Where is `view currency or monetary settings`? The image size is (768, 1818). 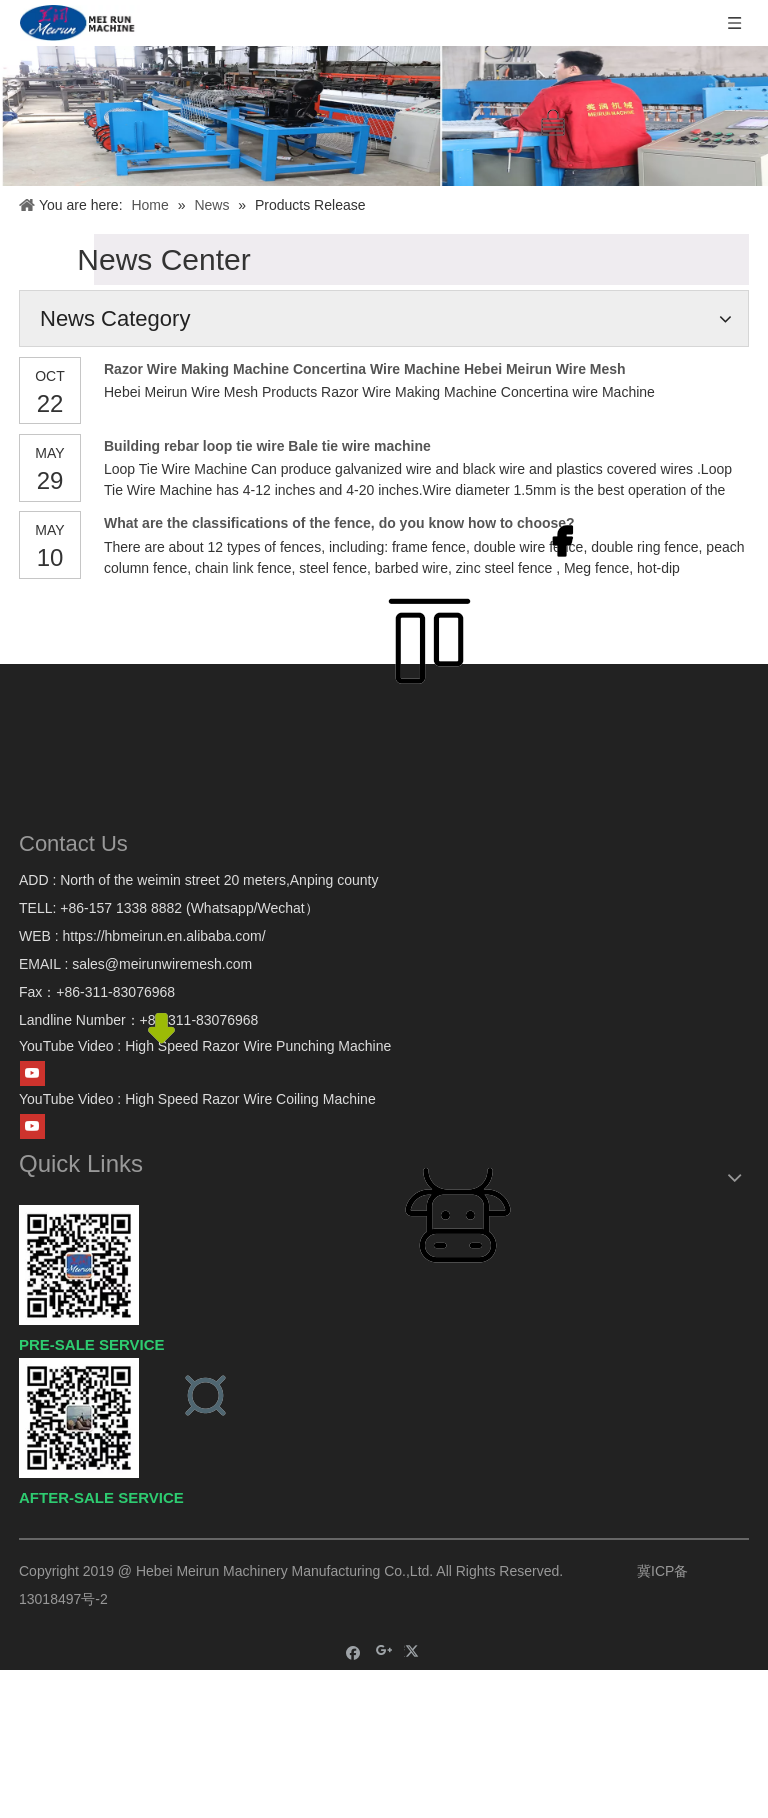 view currency or monetary settings is located at coordinates (205, 1395).